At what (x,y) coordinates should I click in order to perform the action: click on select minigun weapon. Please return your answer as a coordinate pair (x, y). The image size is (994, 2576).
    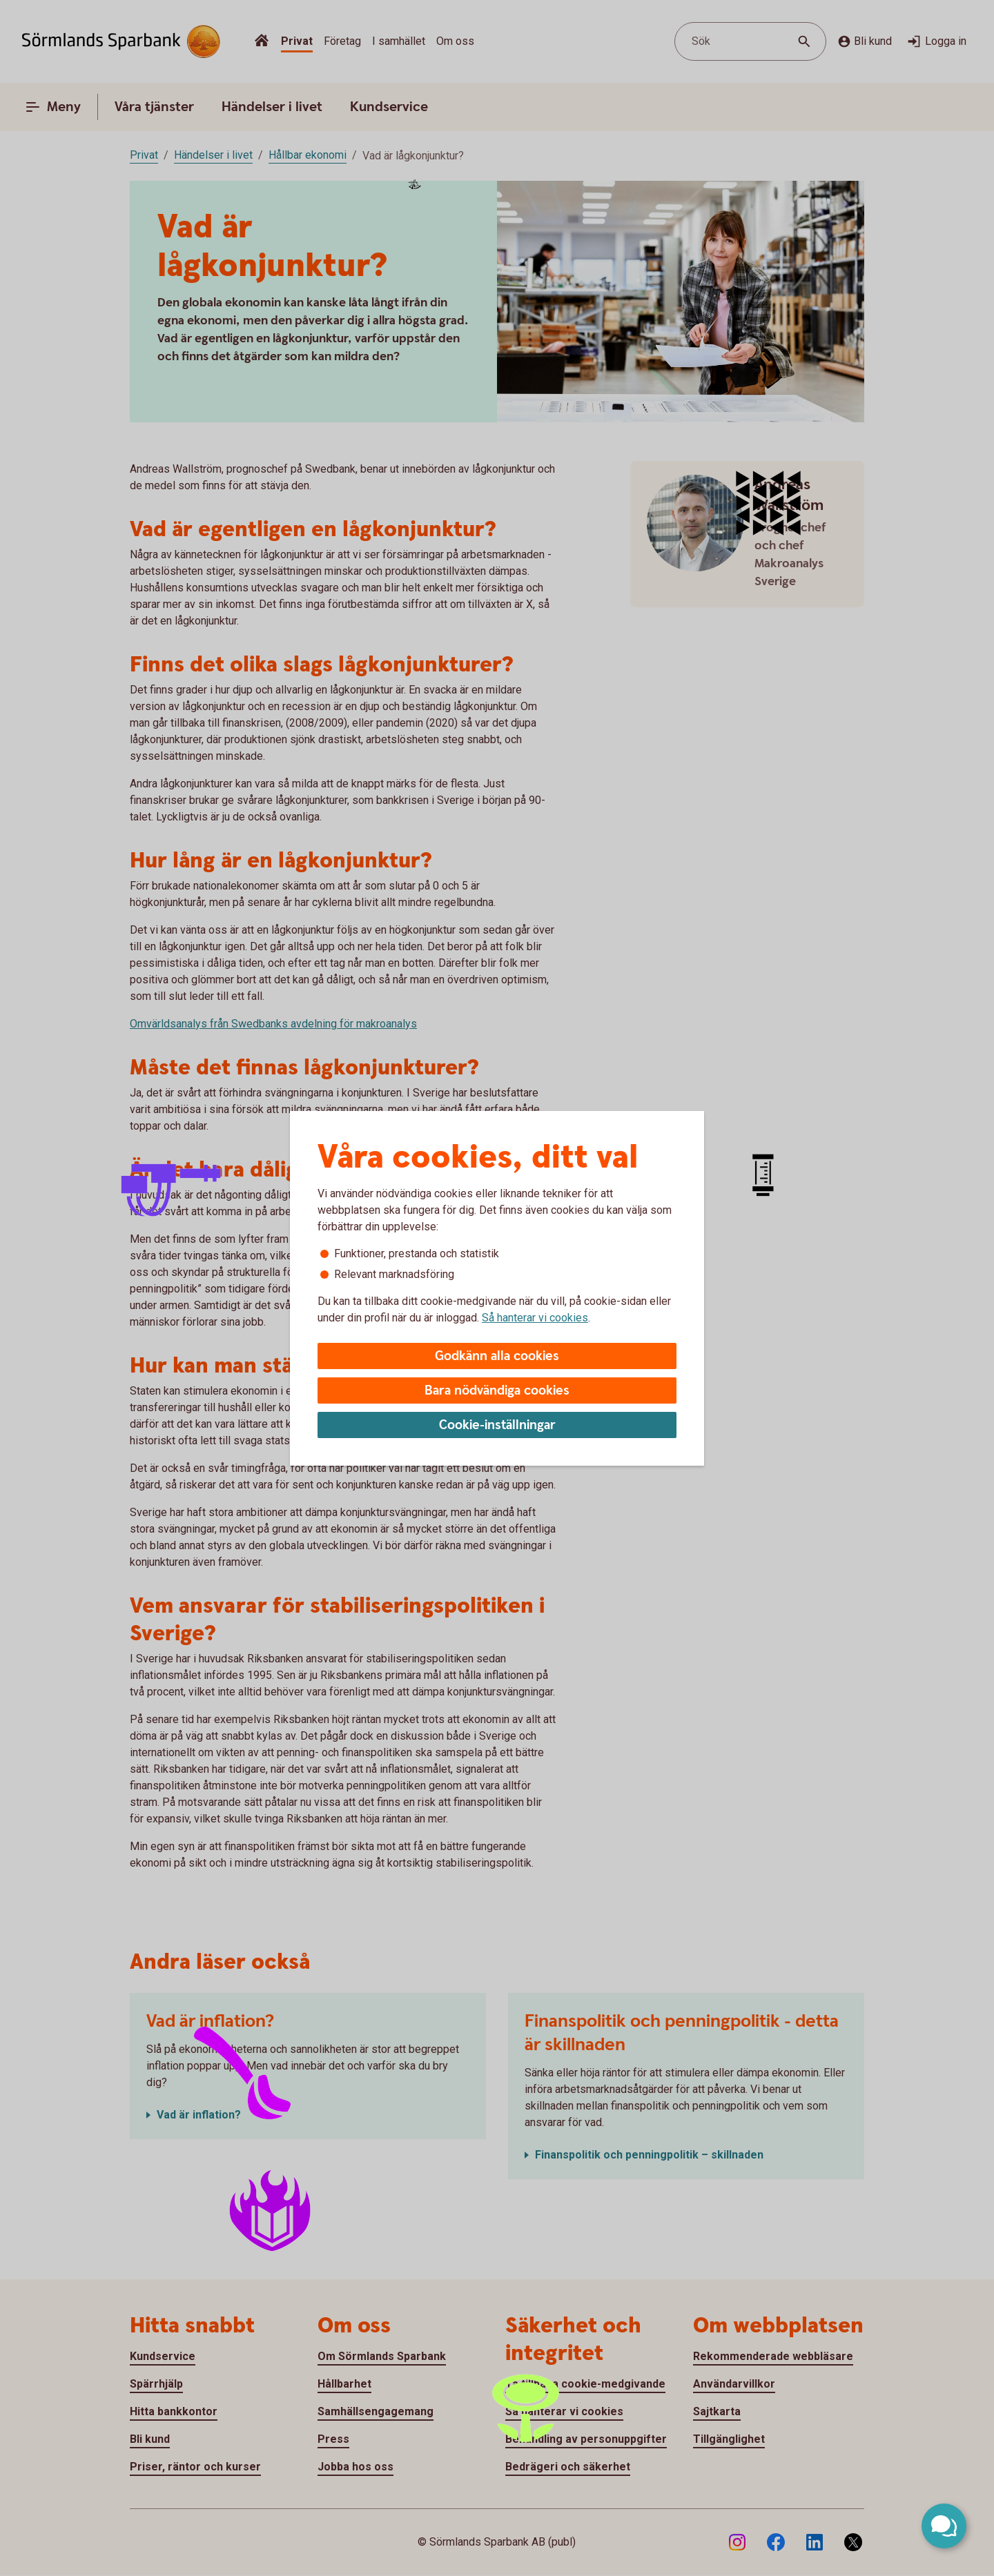
    Looking at the image, I should click on (170, 1177).